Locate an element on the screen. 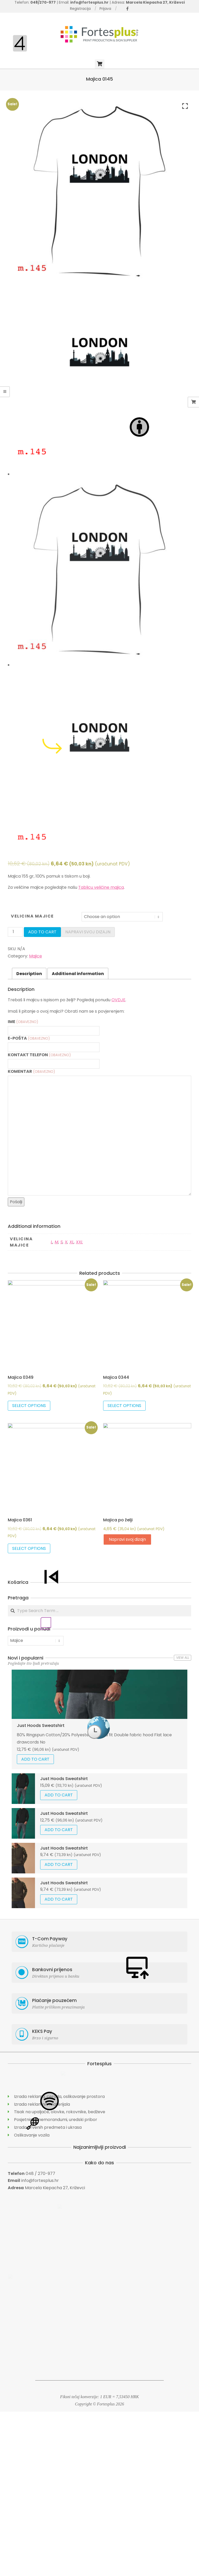  reply to a message is located at coordinates (52, 746).